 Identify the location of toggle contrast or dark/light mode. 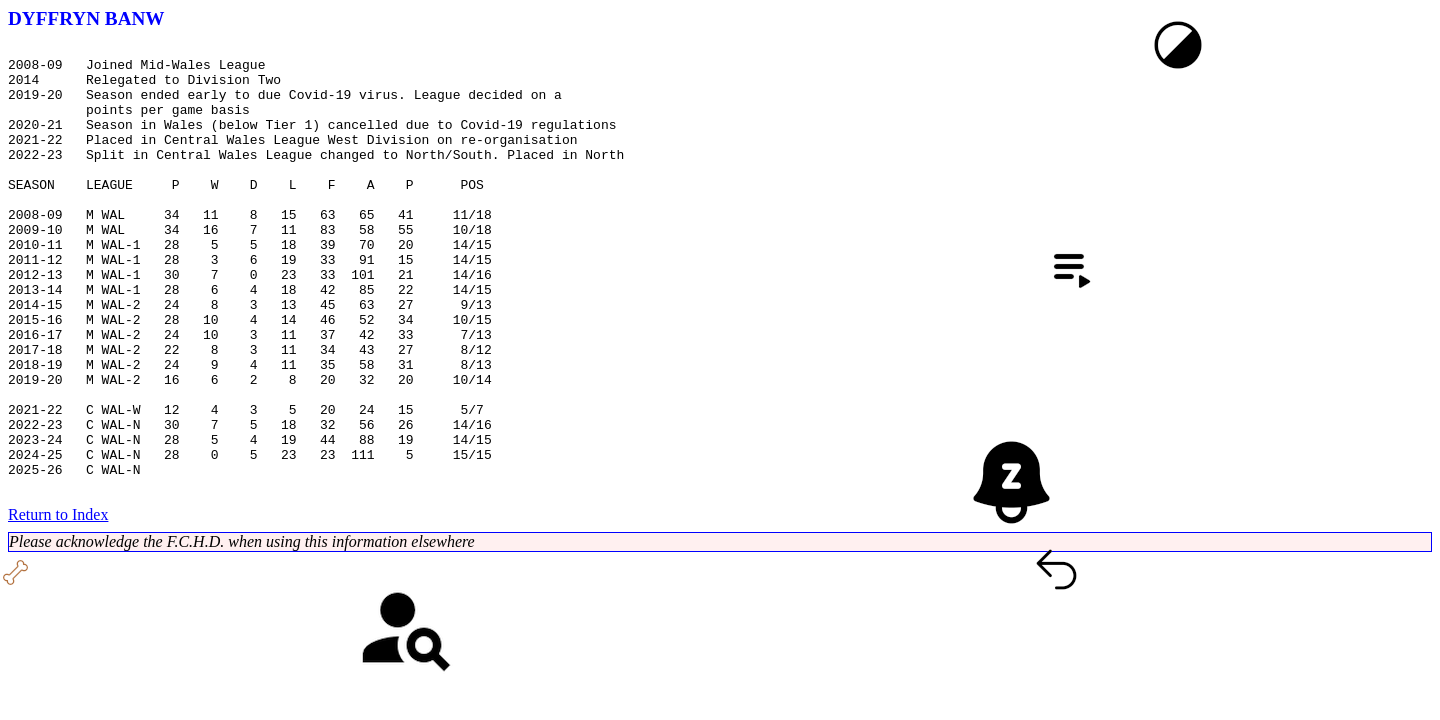
(1178, 45).